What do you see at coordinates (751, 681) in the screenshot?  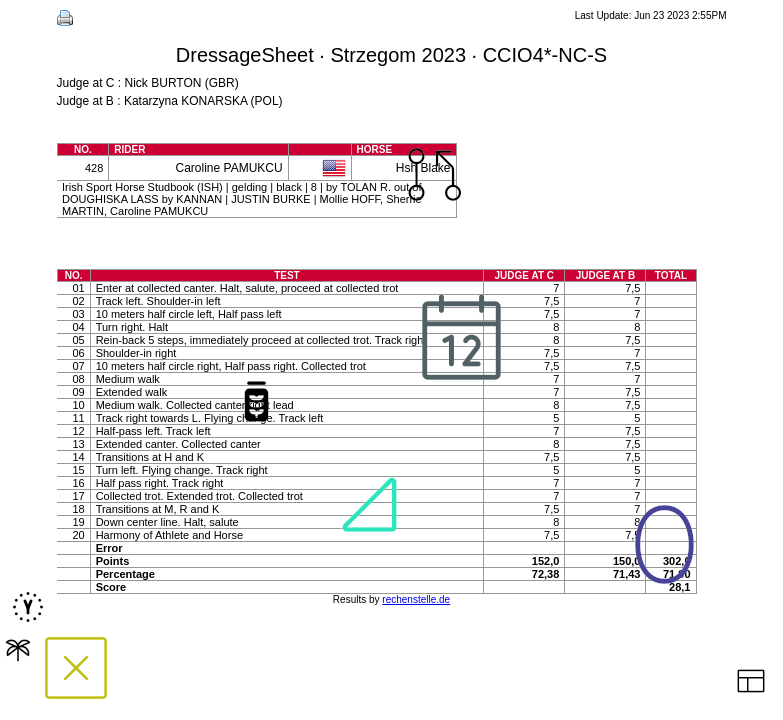 I see `change page layout options` at bounding box center [751, 681].